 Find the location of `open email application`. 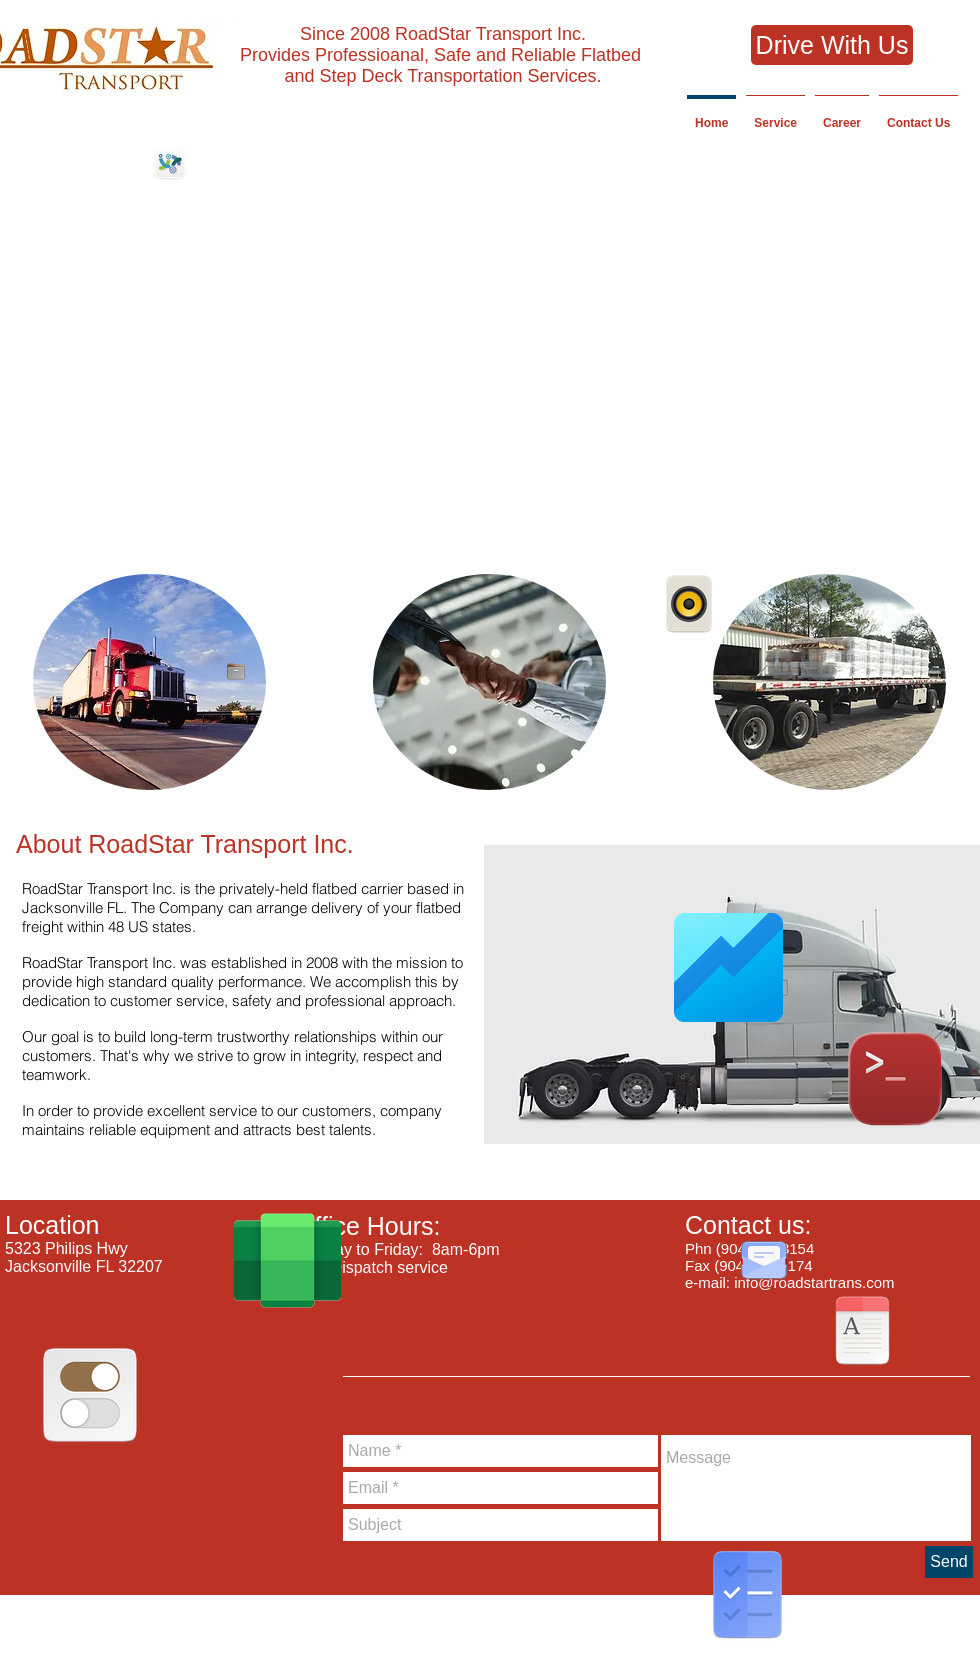

open email application is located at coordinates (764, 1260).